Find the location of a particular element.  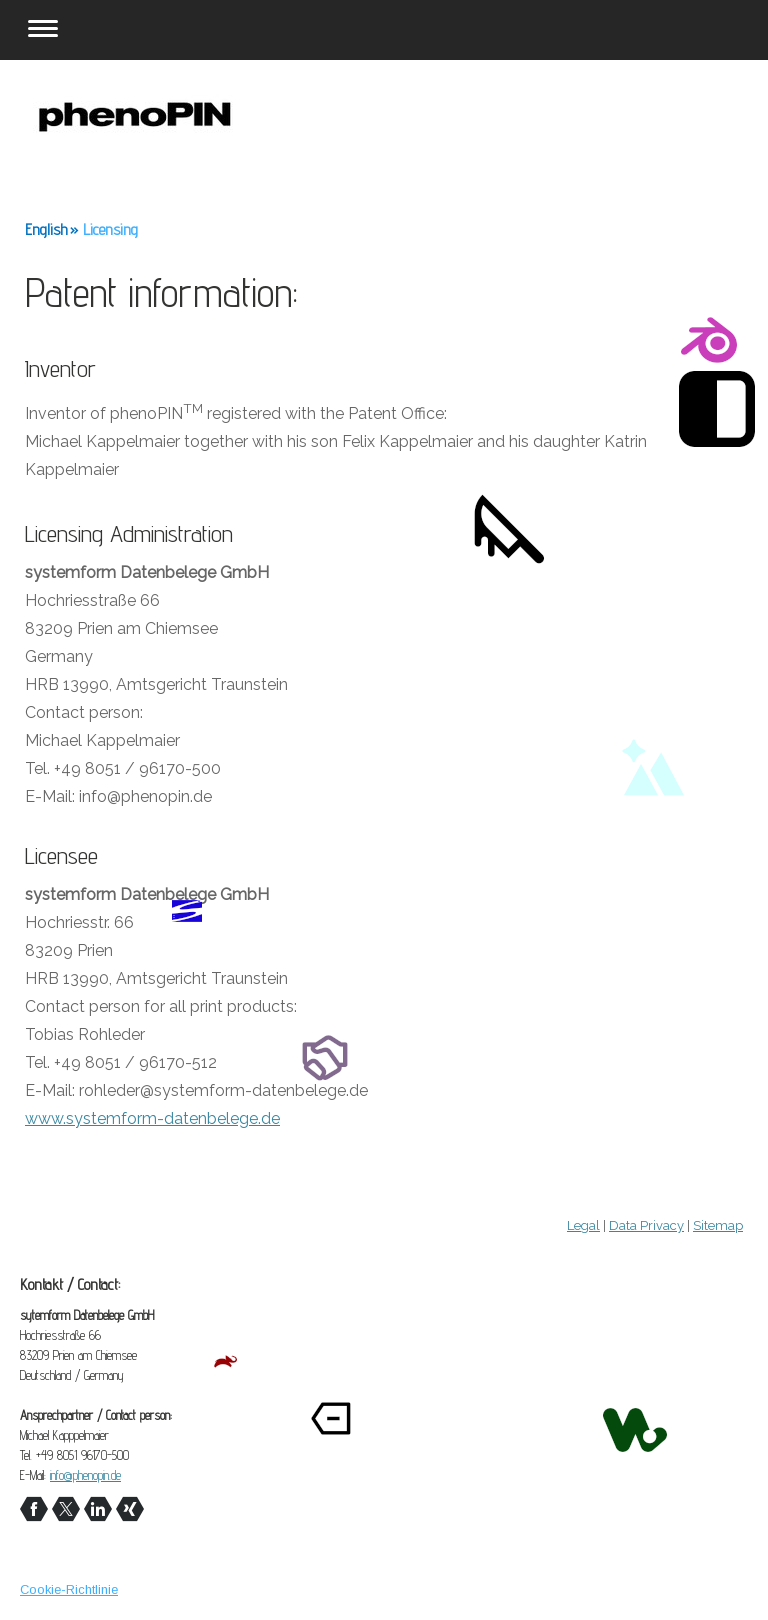

open blender 3d modeling software is located at coordinates (709, 340).